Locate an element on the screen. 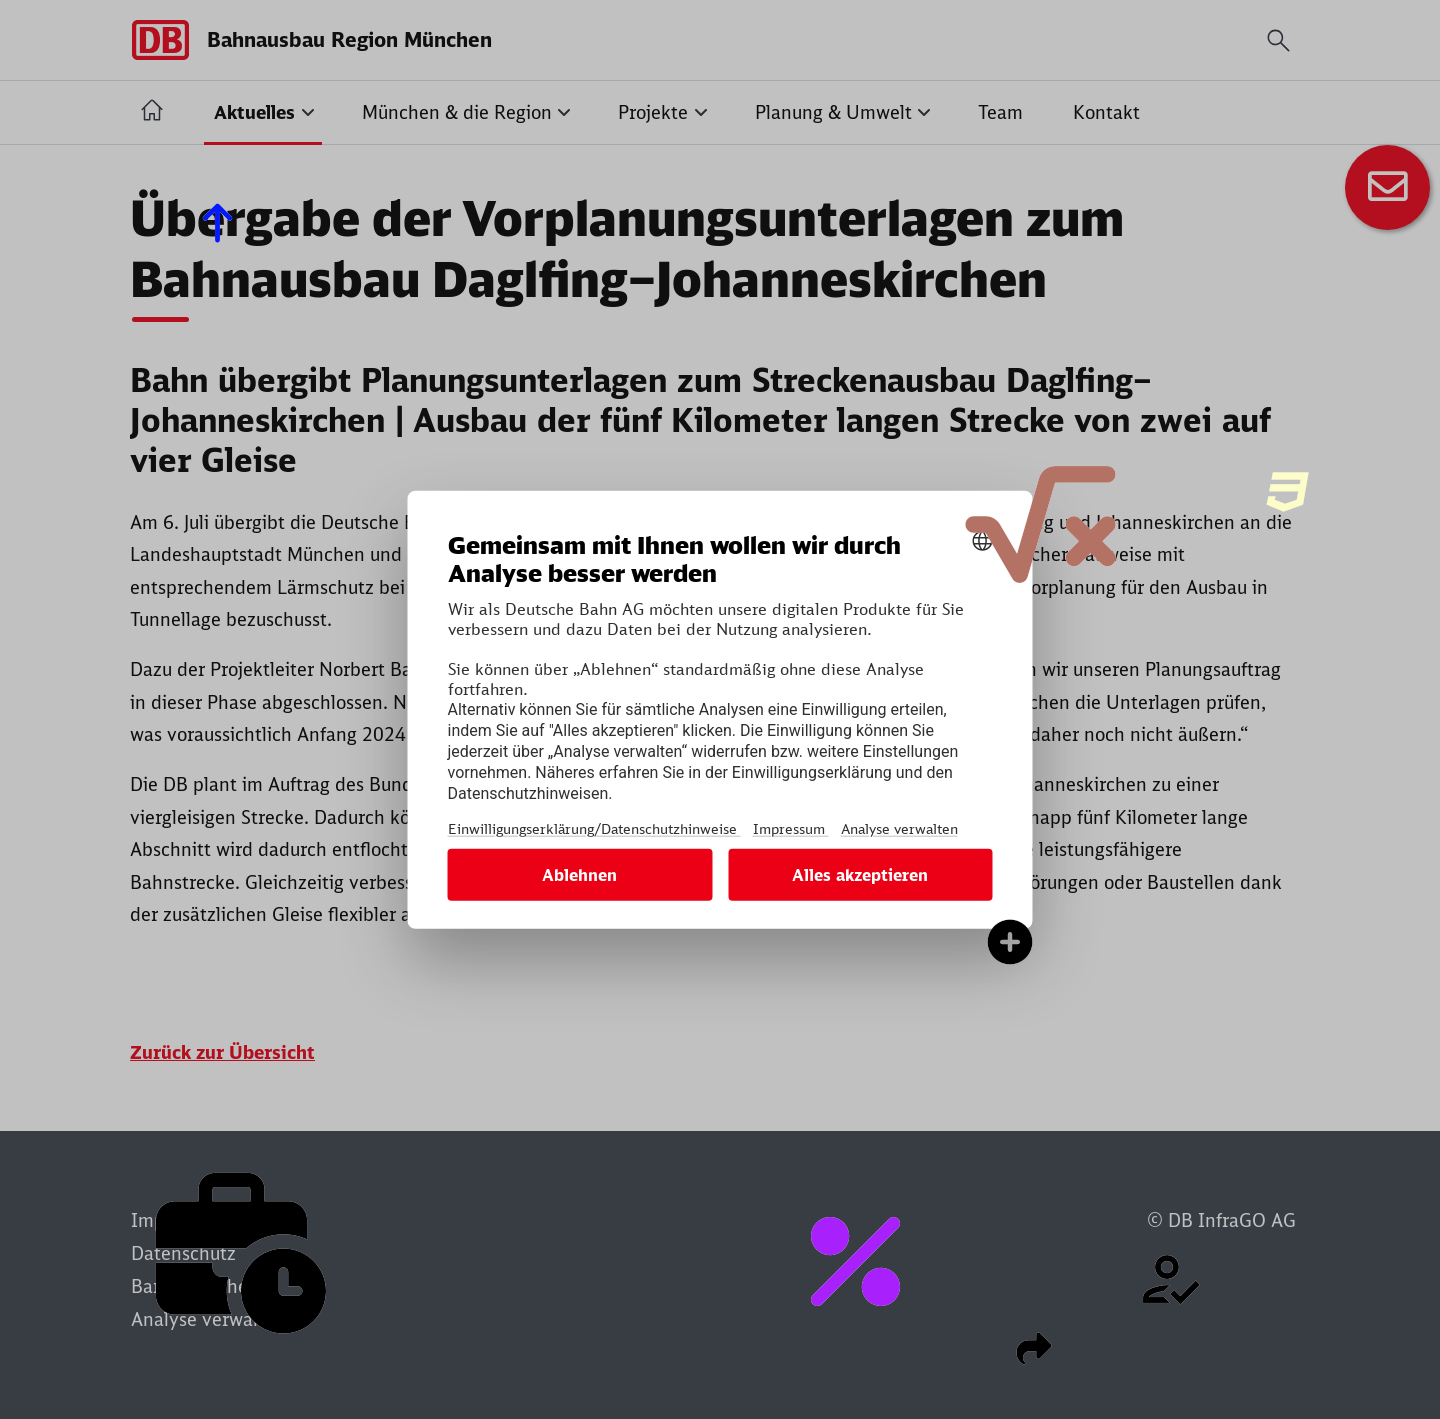 Image resolution: width=1440 pixels, height=1419 pixels. view discount or sale pricing is located at coordinates (855, 1261).